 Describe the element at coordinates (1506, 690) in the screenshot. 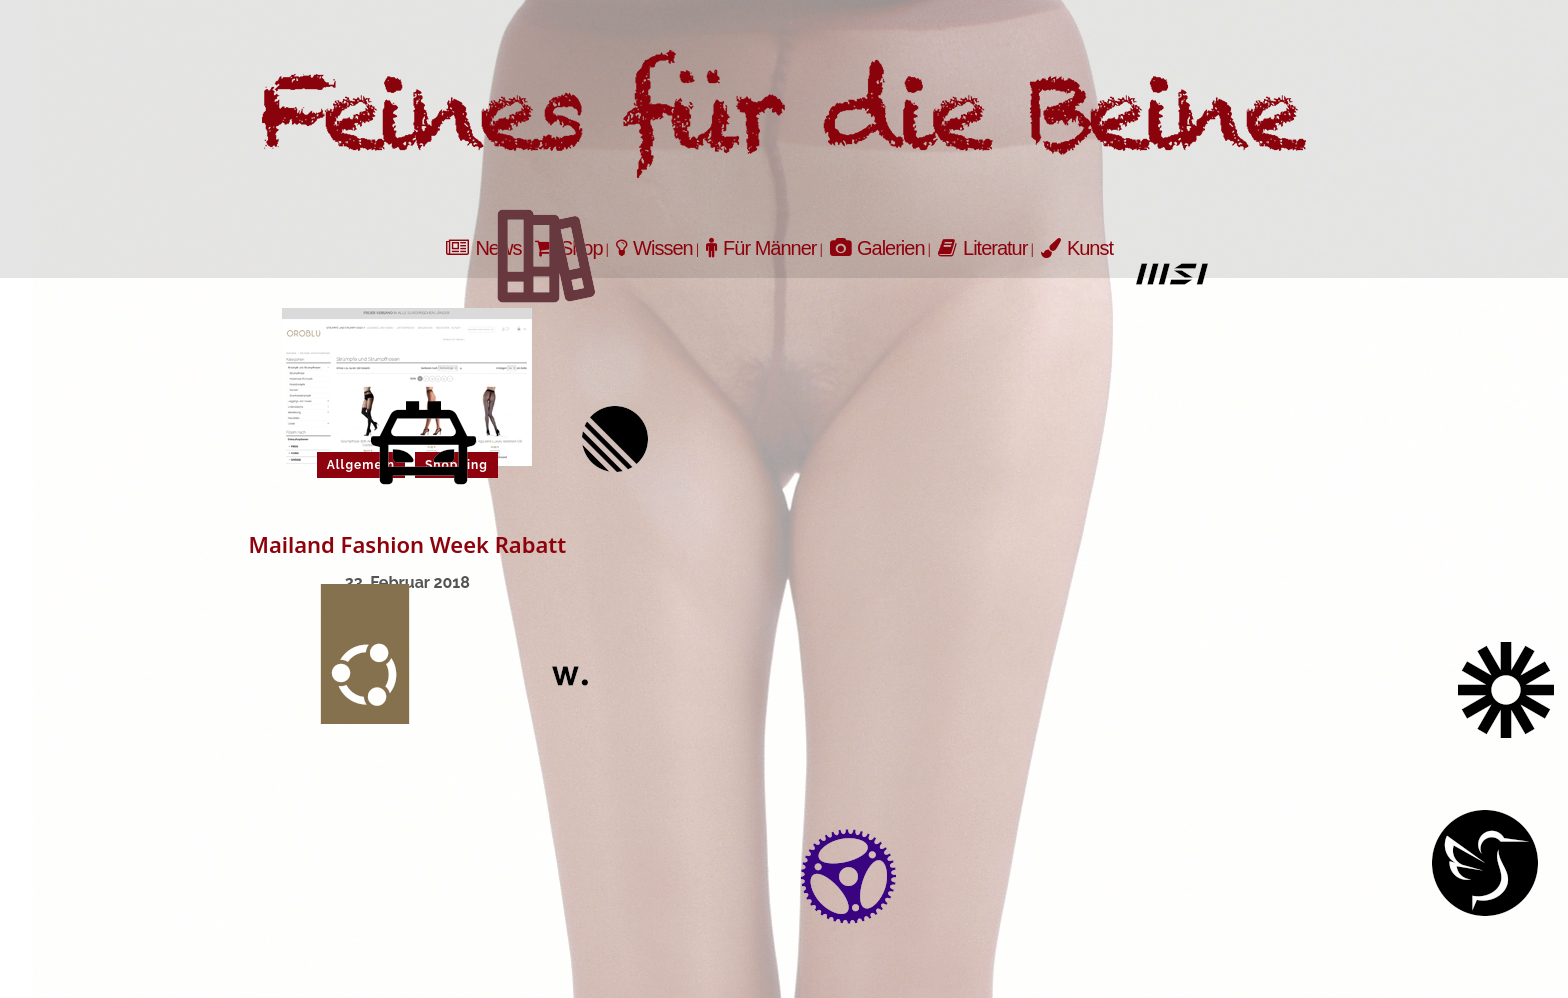

I see `open loom video messaging app` at that location.